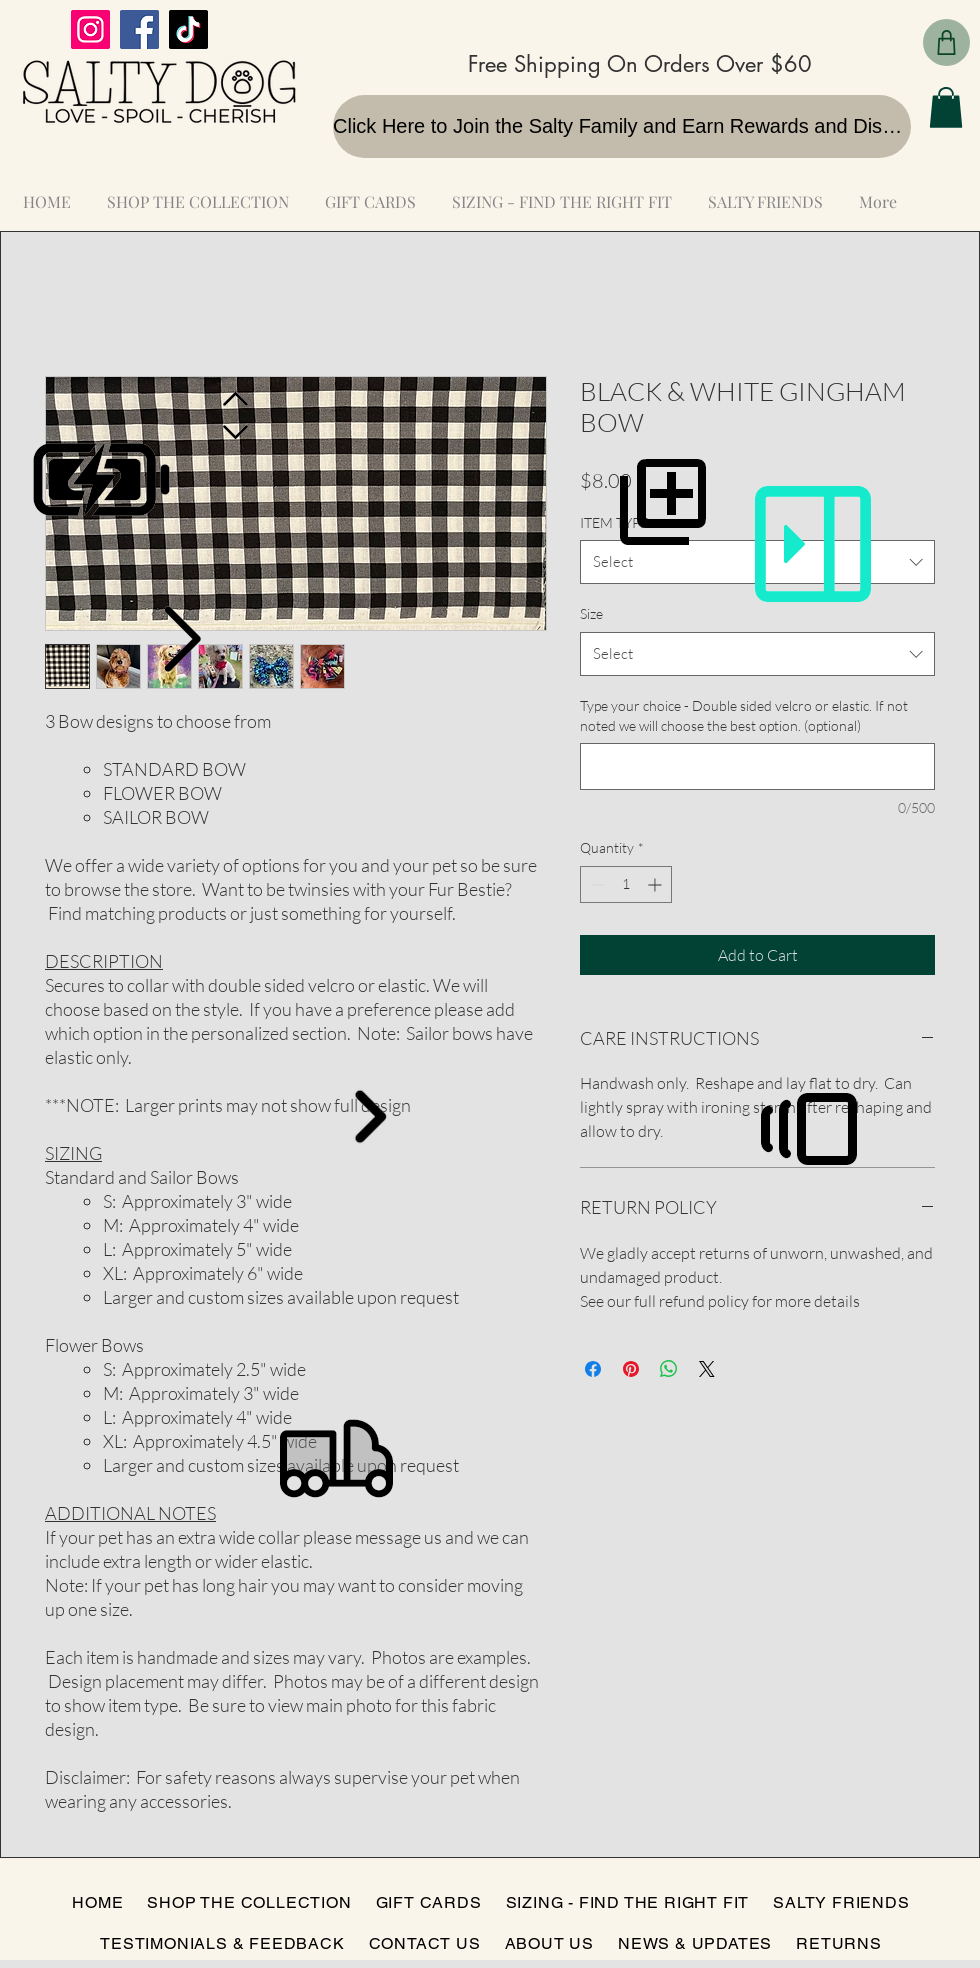  What do you see at coordinates (101, 479) in the screenshot?
I see `indicates device is currently charging` at bounding box center [101, 479].